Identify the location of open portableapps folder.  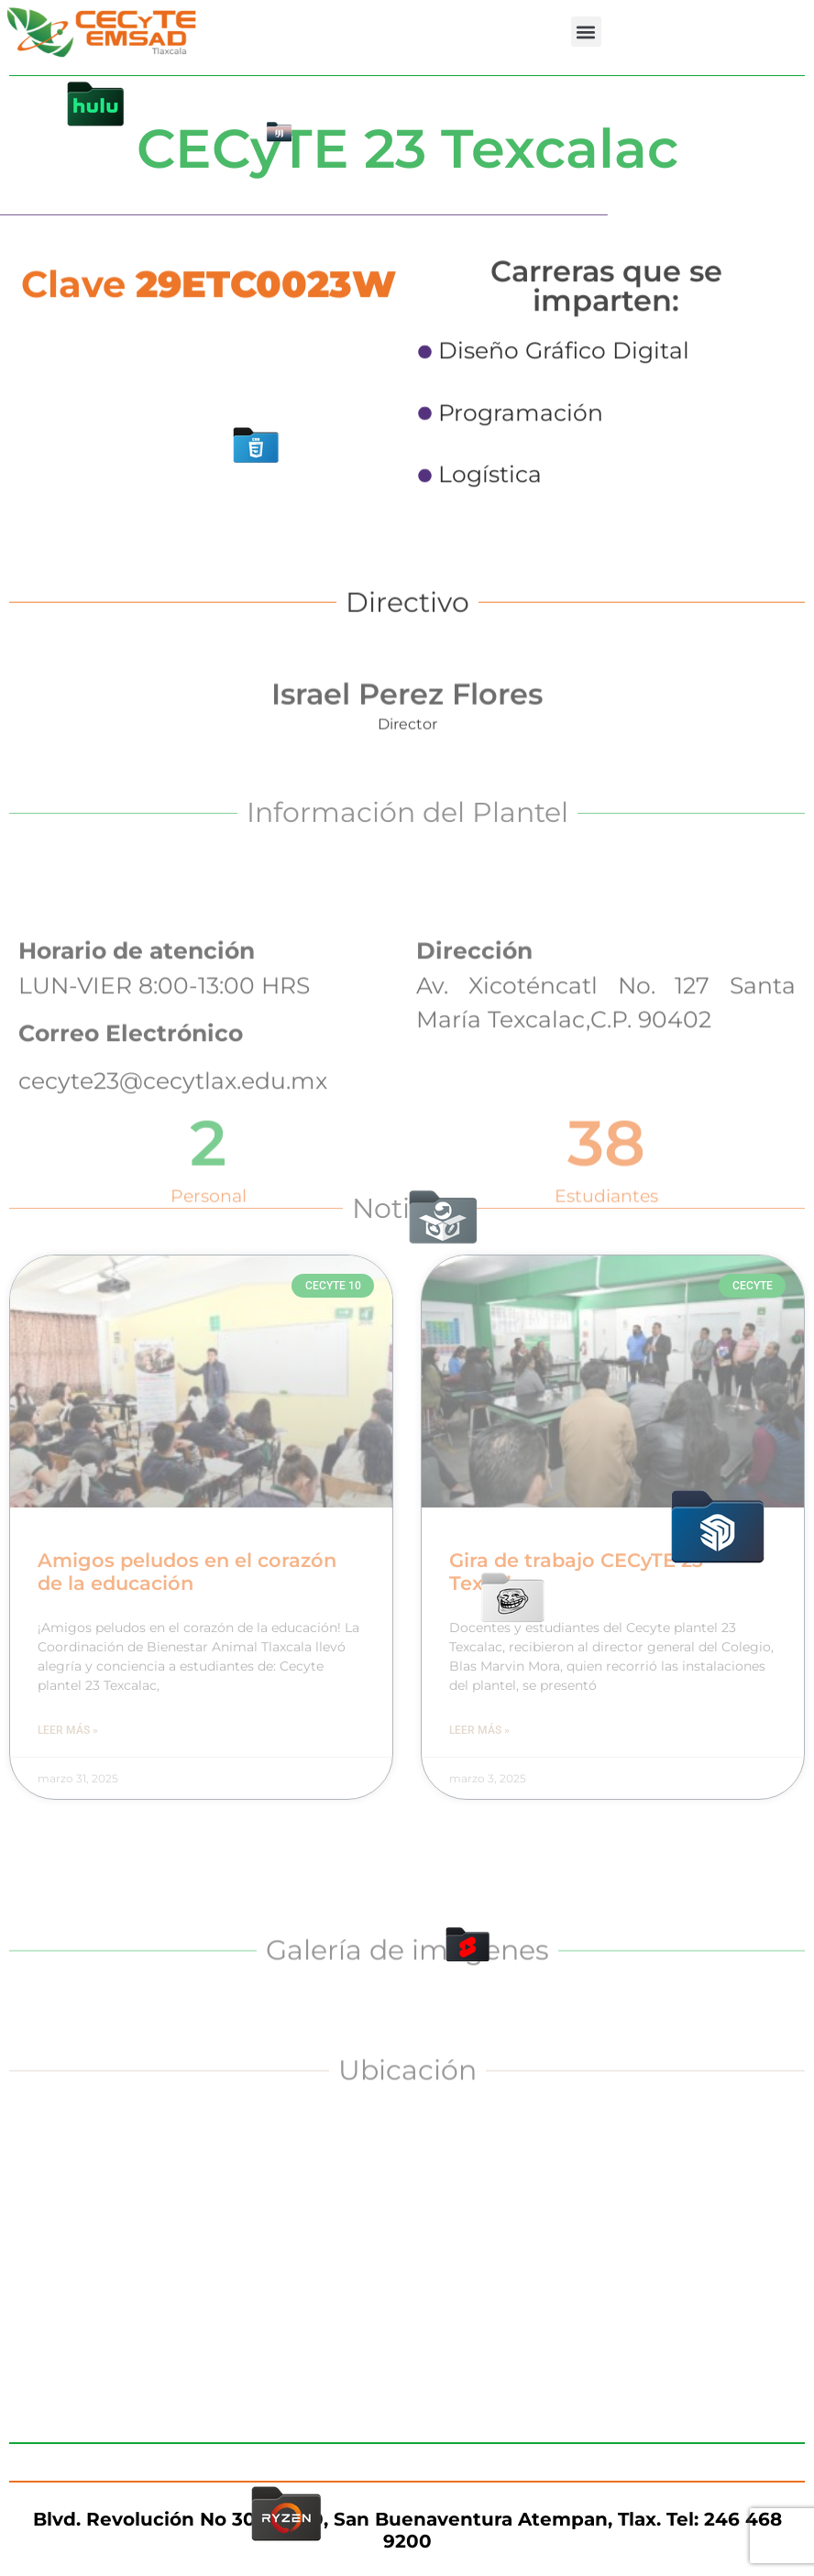
(443, 1219).